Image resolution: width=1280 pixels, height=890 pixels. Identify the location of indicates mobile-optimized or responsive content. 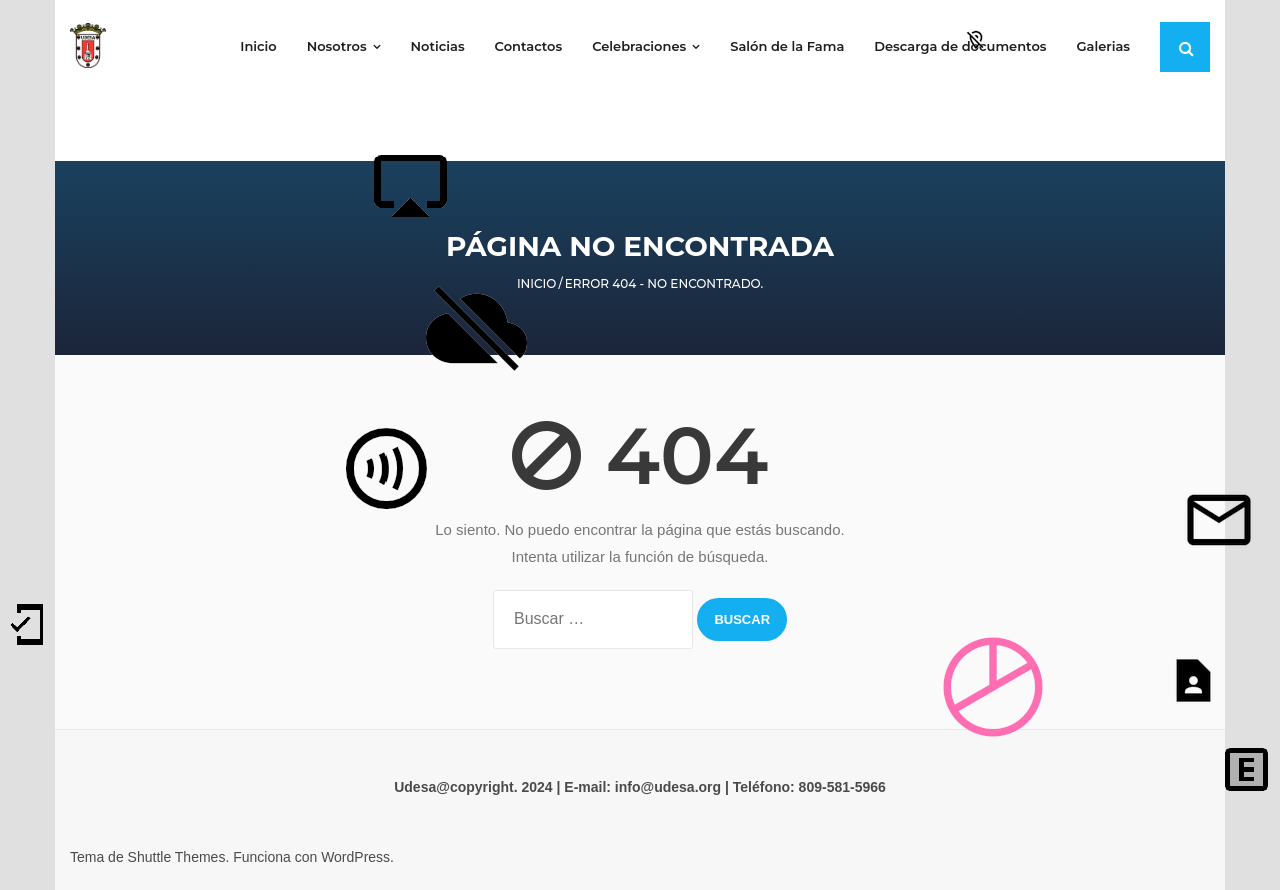
(26, 624).